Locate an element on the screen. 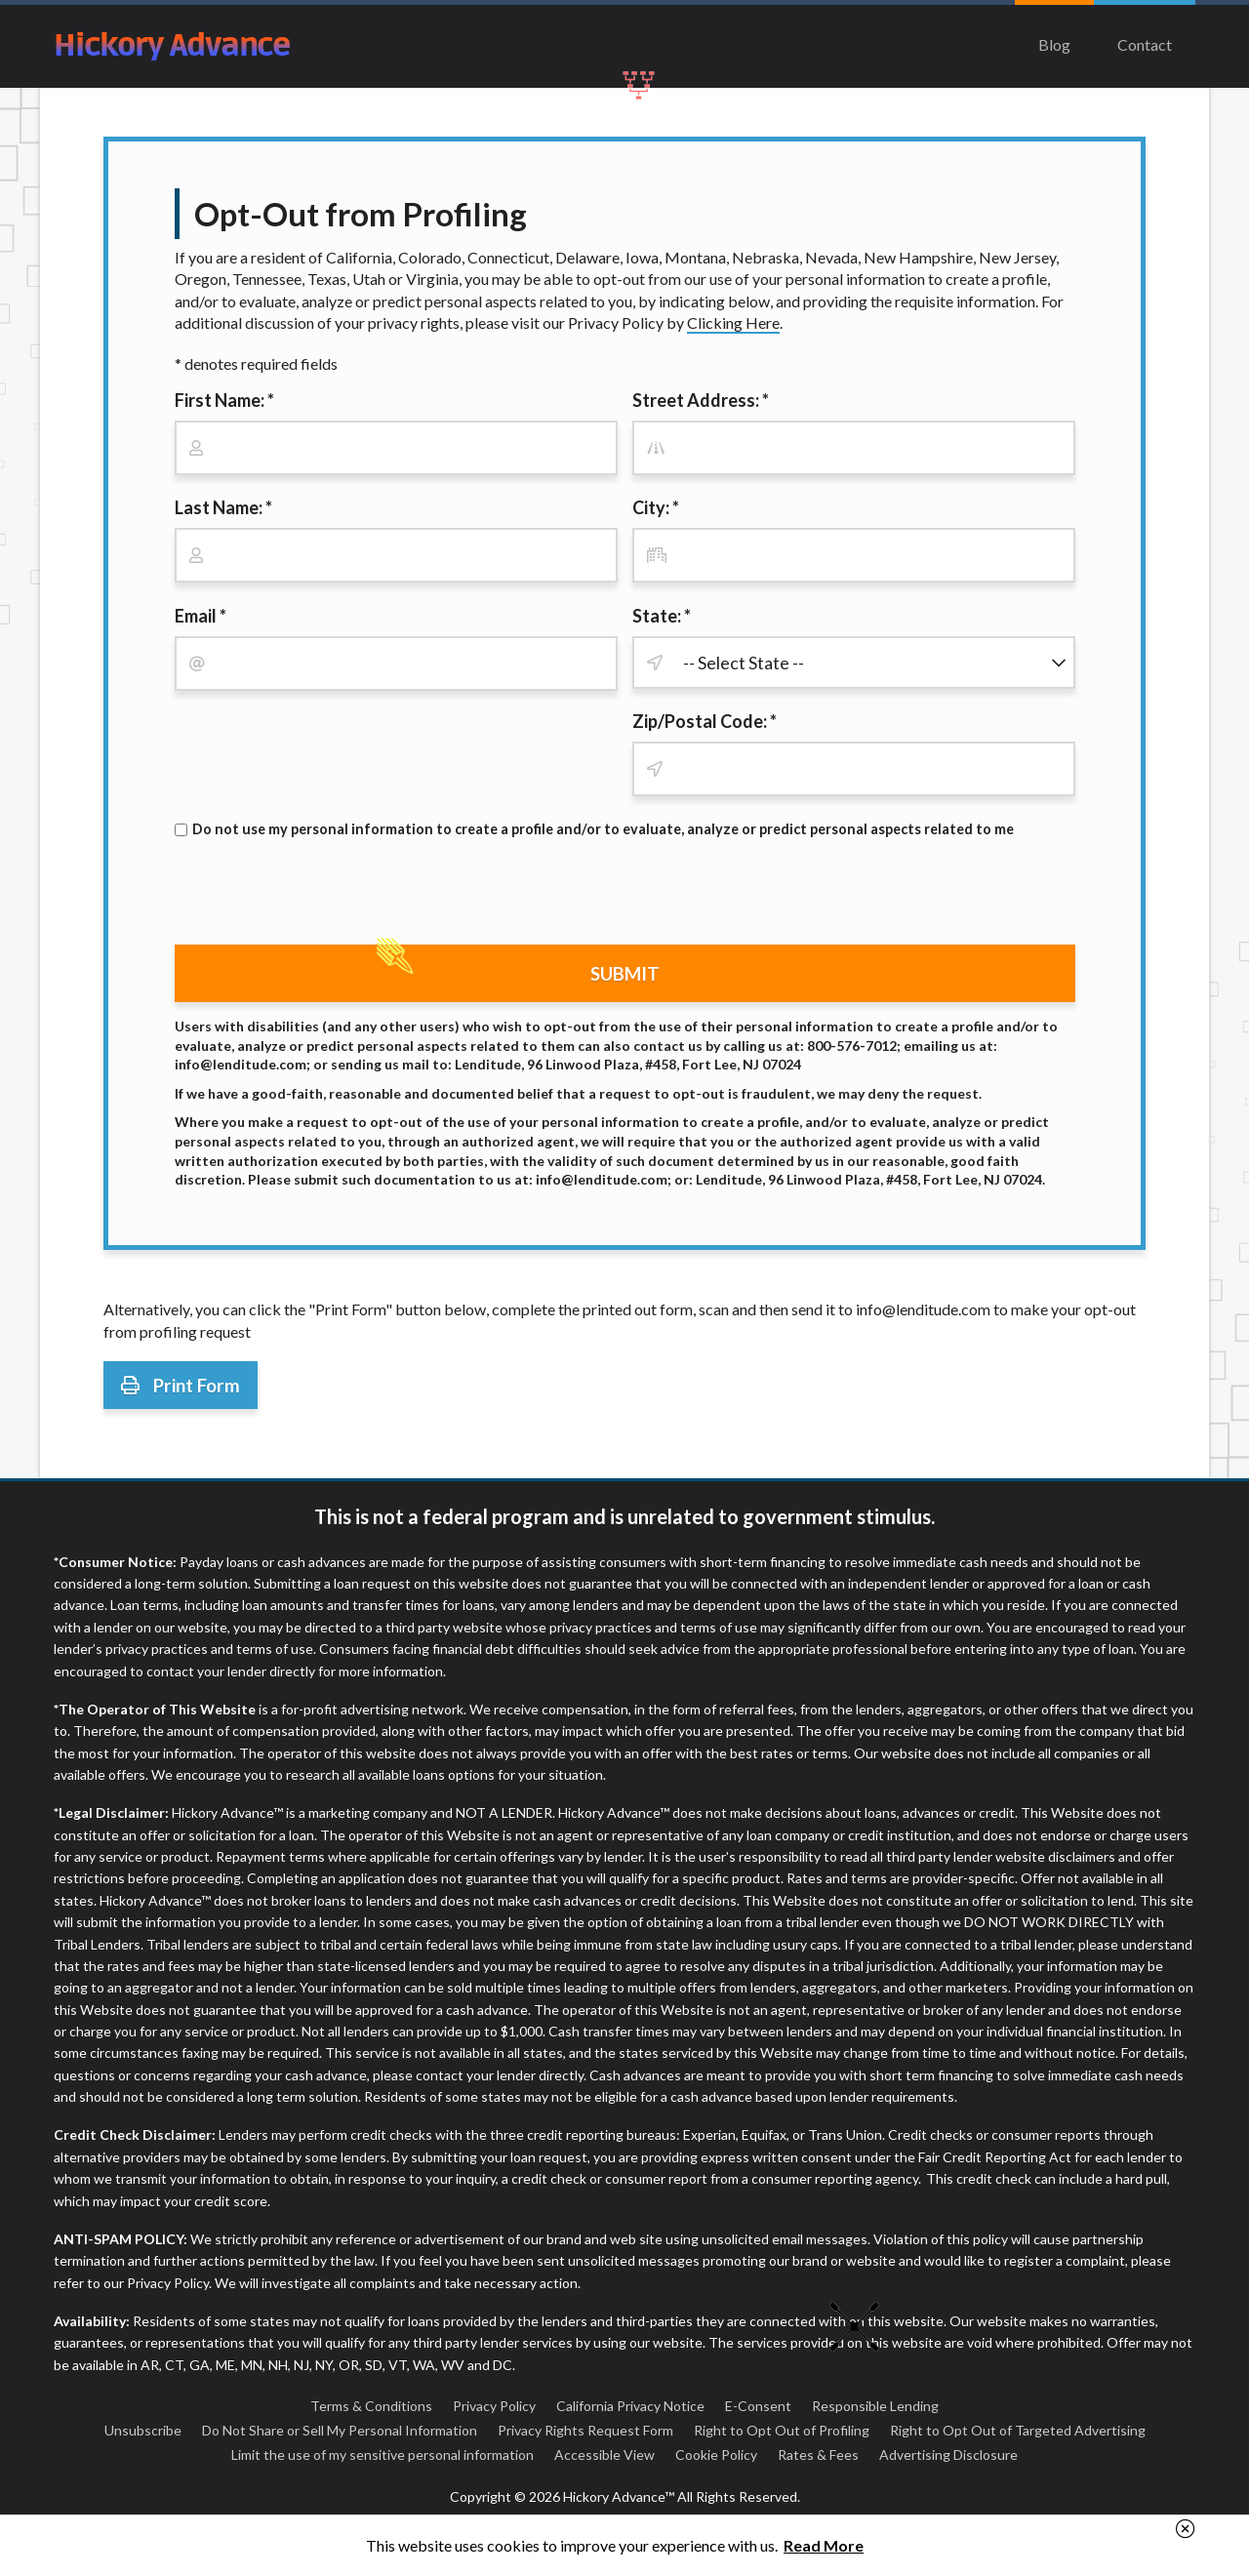 Image resolution: width=1249 pixels, height=2576 pixels. view family tree or genealogy chart is located at coordinates (638, 85).